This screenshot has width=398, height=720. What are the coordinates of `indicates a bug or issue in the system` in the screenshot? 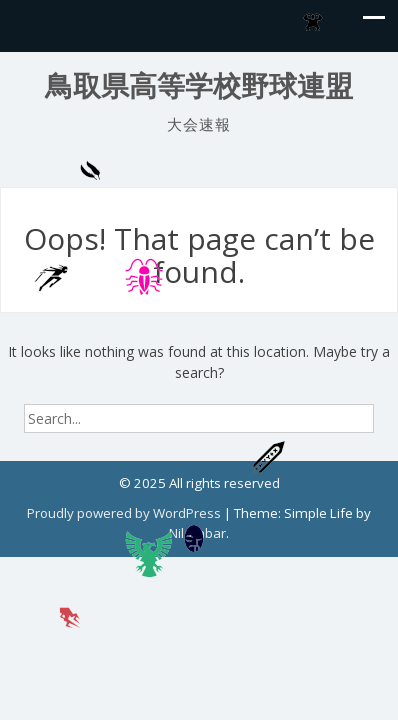 It's located at (144, 277).